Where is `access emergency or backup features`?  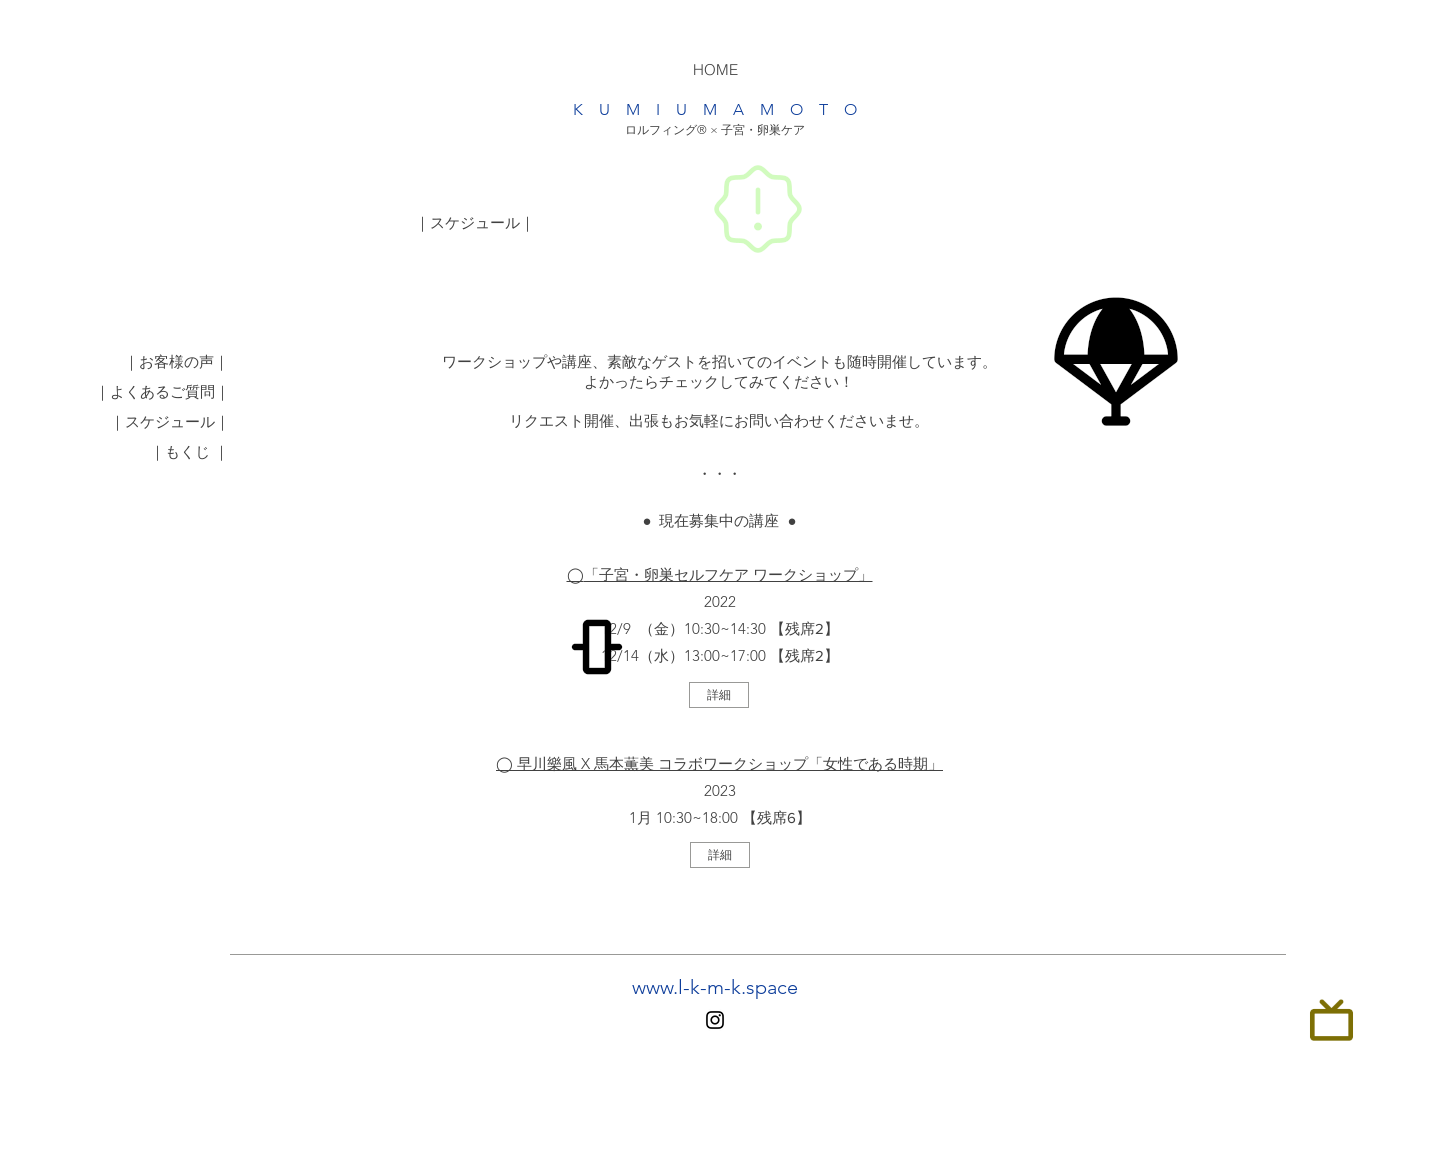 access emergency or backup features is located at coordinates (1116, 364).